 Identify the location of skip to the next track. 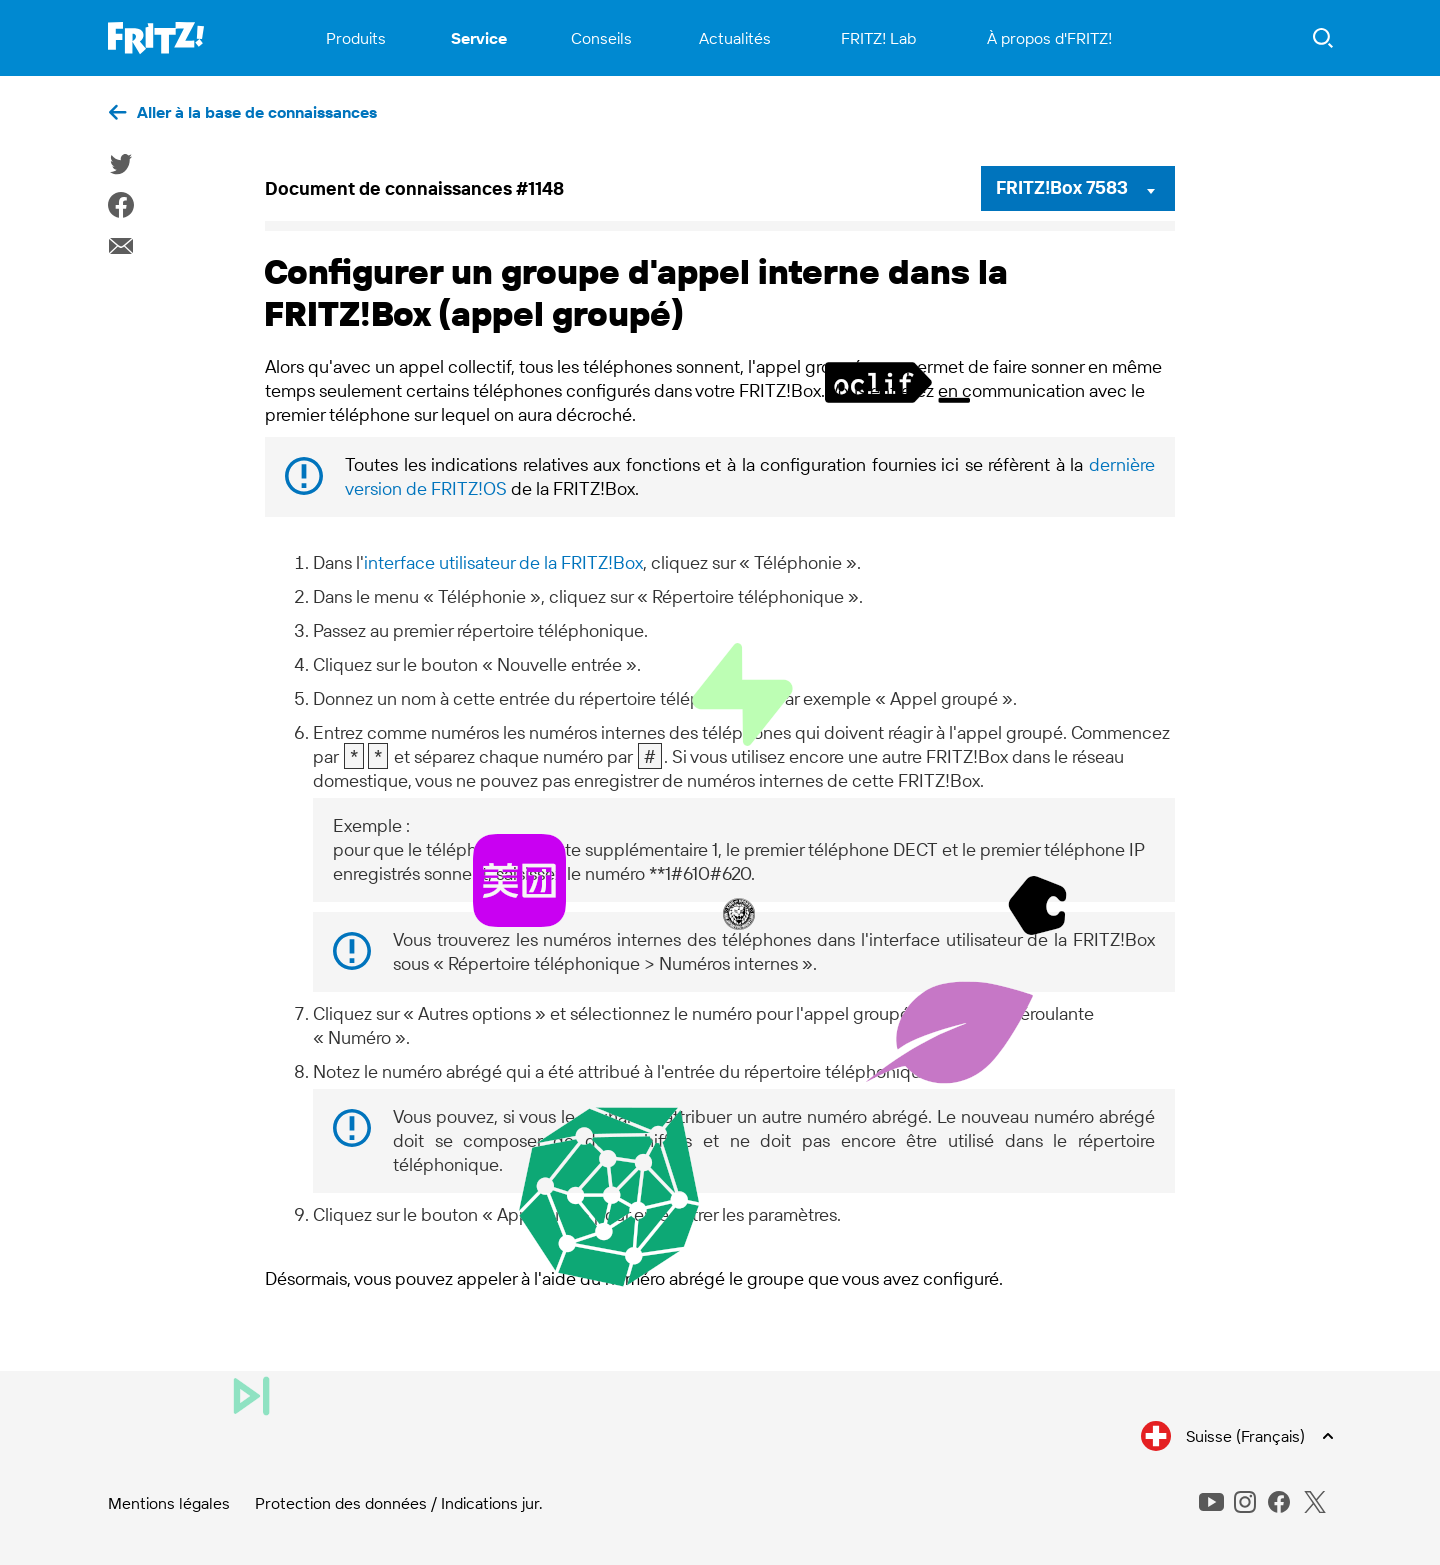
(250, 1396).